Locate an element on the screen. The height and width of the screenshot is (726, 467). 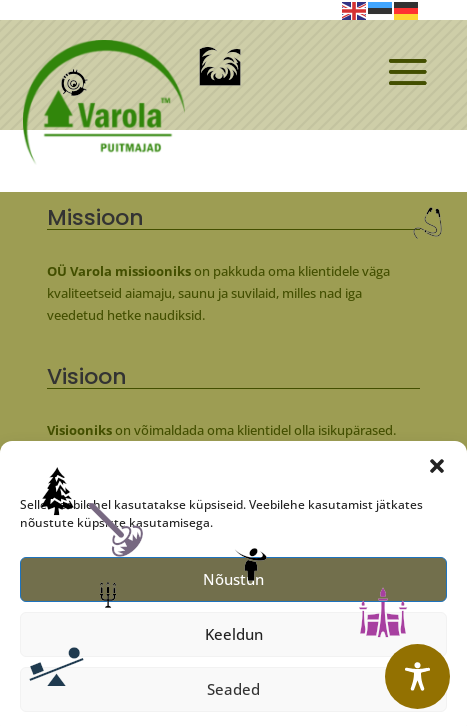
indicates an unbalanced or unequal state is located at coordinates (56, 658).